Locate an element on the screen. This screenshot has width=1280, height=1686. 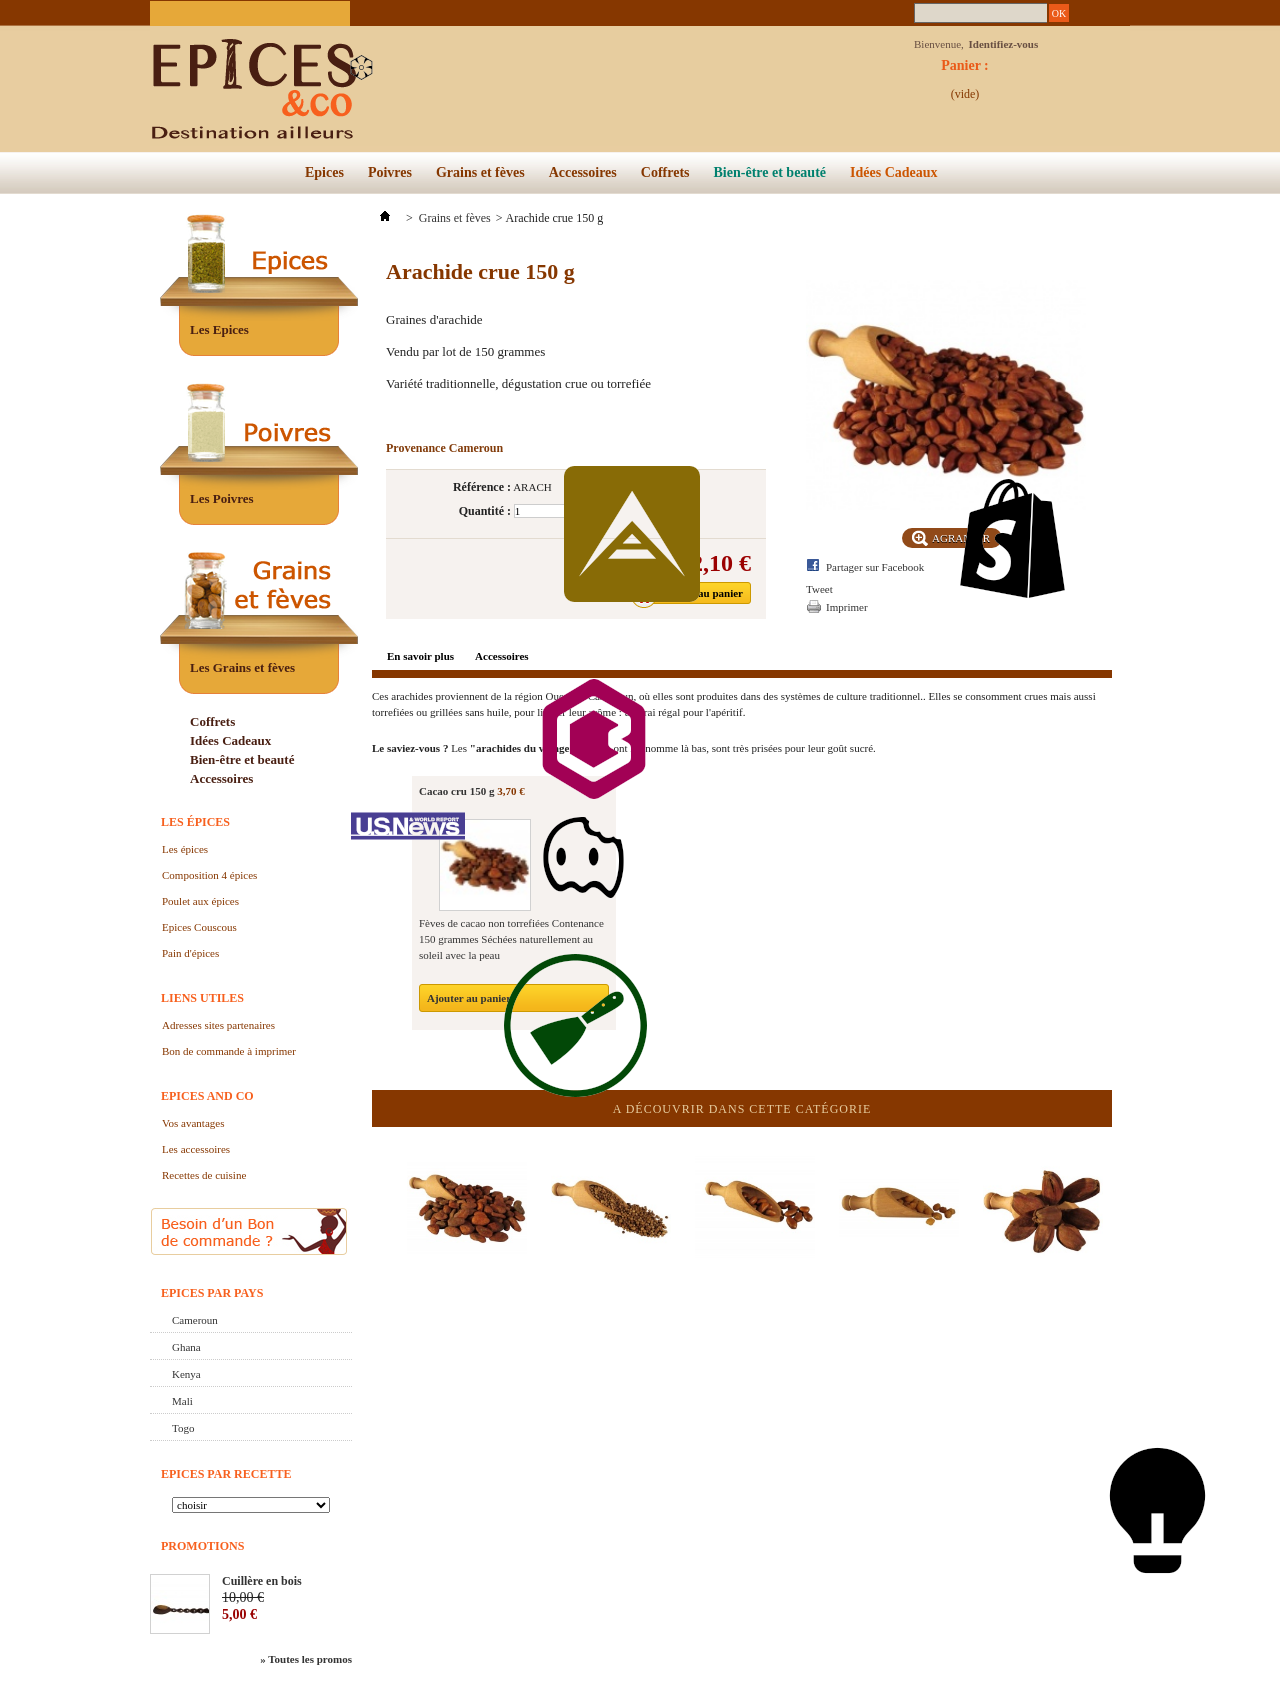
open the aiqfome food delivery app is located at coordinates (583, 857).